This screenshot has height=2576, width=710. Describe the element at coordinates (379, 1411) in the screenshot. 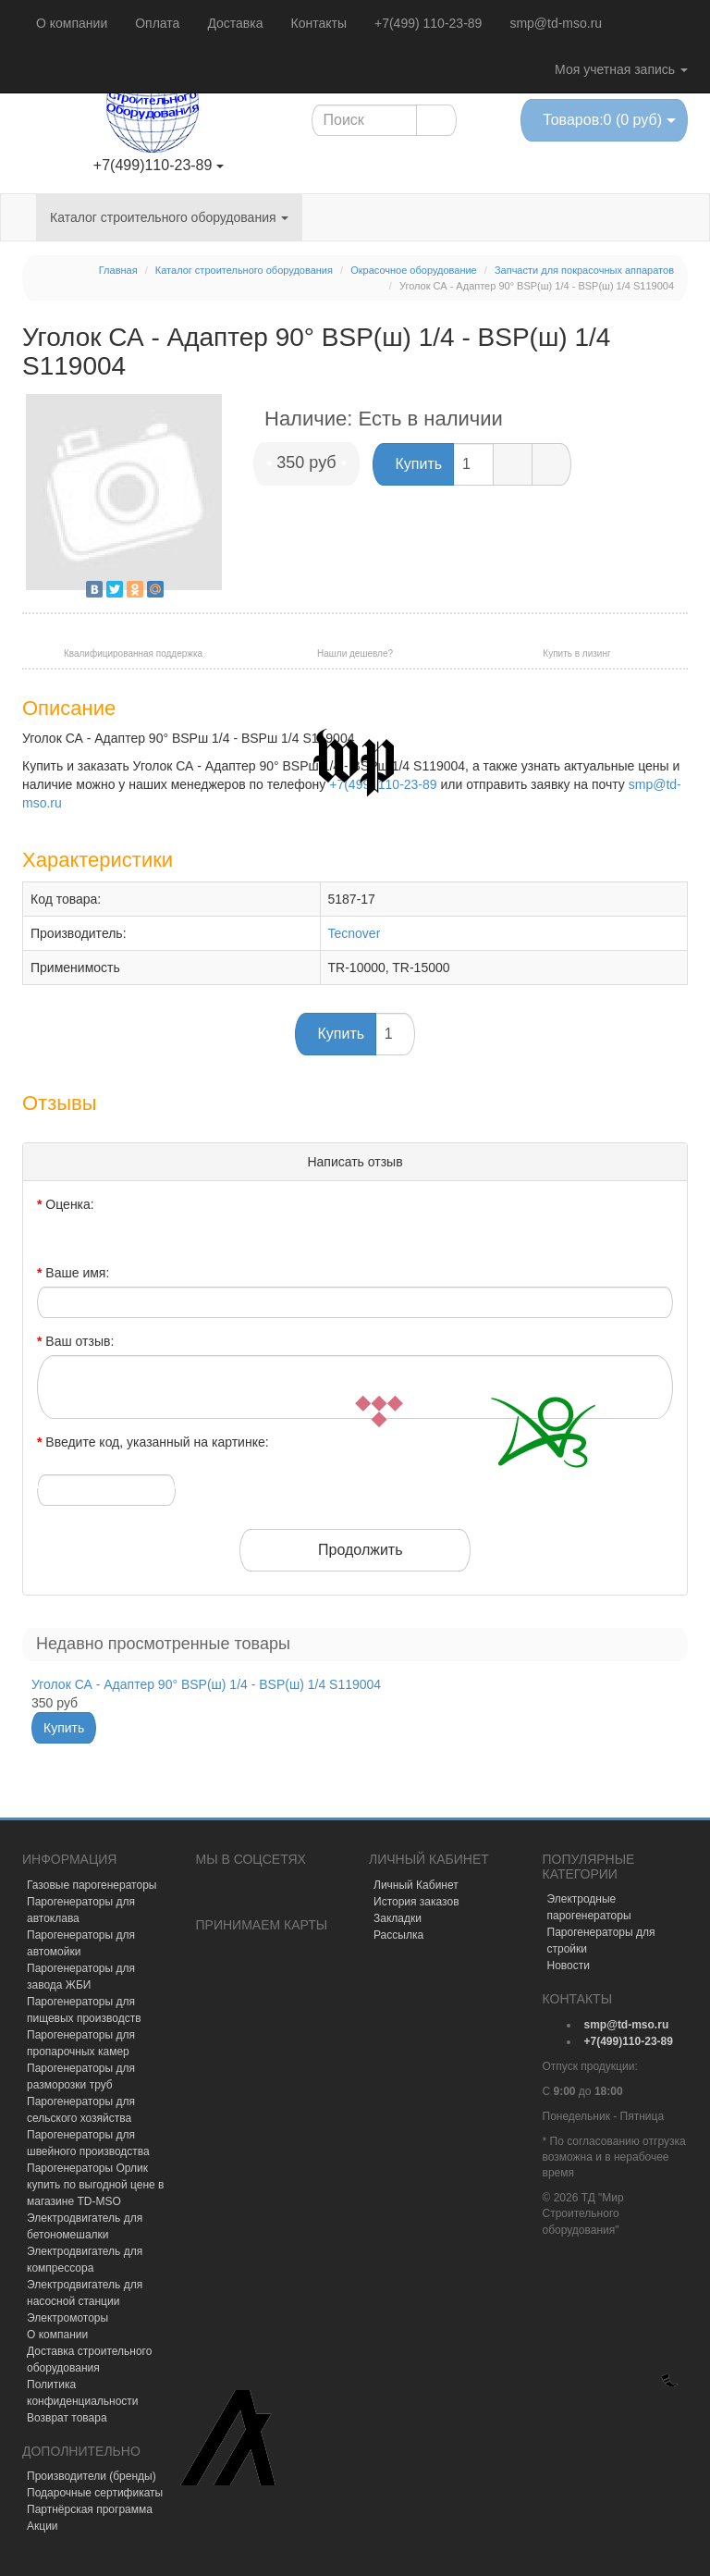

I see `open tidal music streaming app` at that location.